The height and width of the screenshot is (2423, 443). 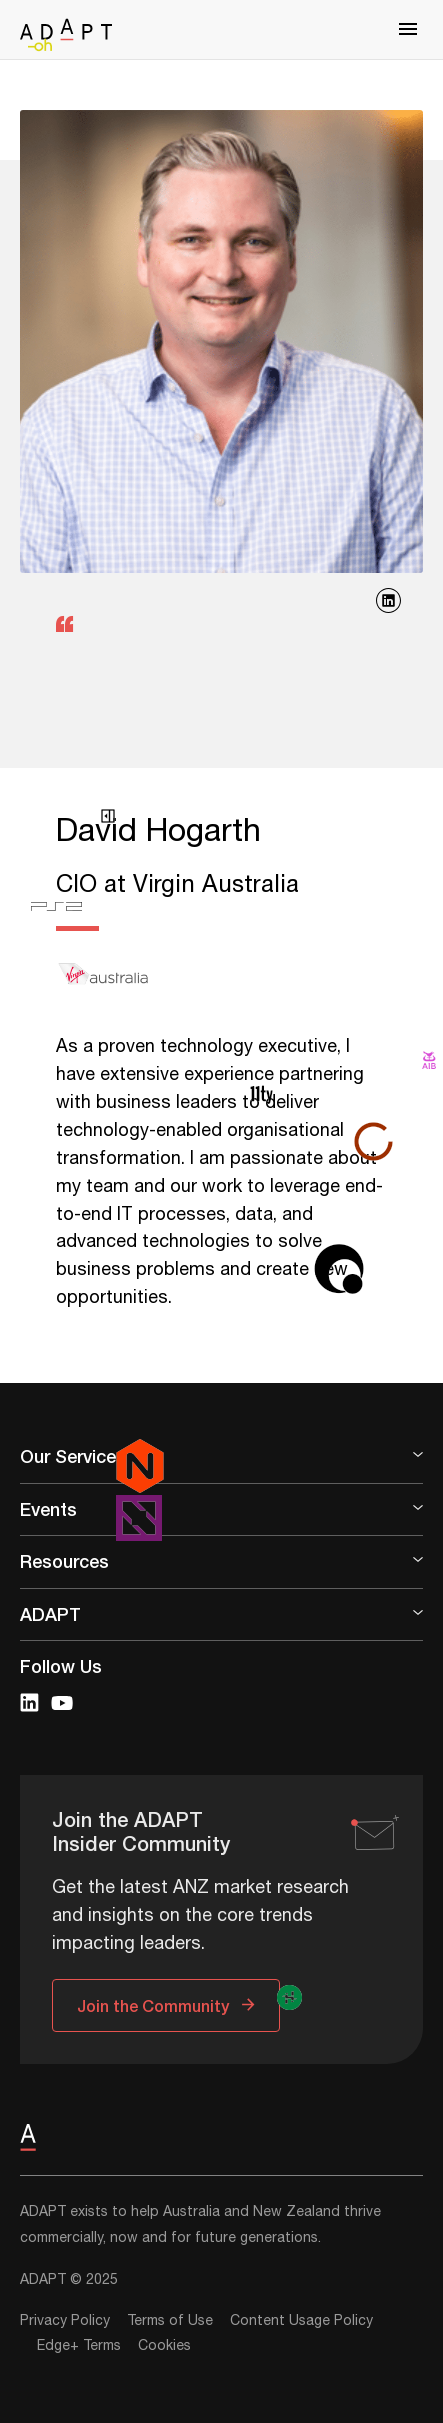 What do you see at coordinates (373, 1141) in the screenshot?
I see `indicates content is loading` at bounding box center [373, 1141].